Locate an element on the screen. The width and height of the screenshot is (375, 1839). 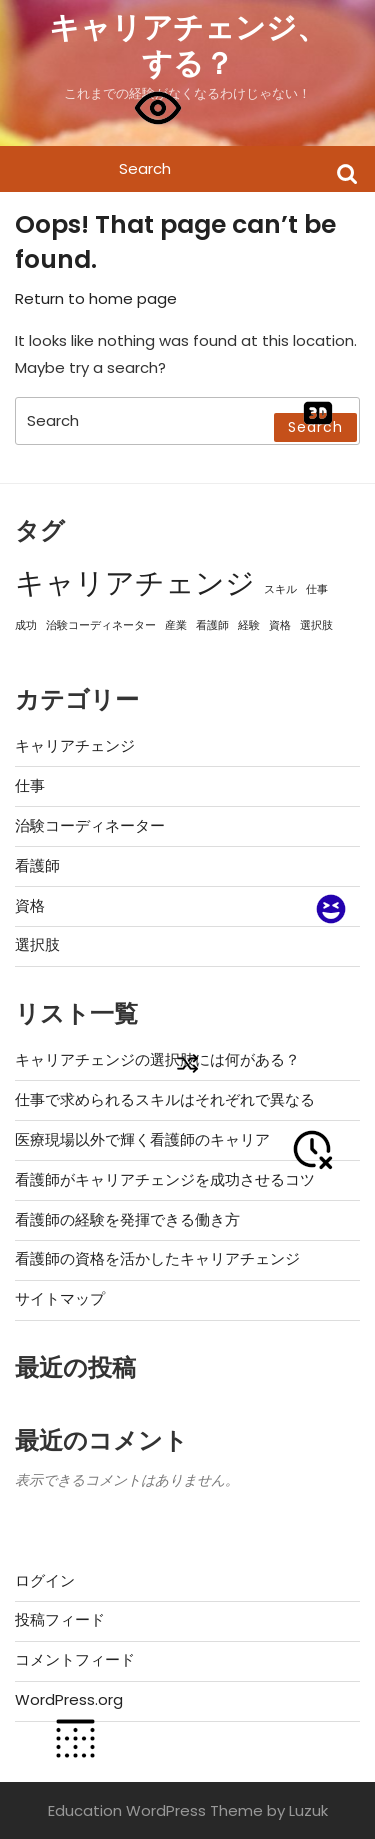
shuffle or randomize content is located at coordinates (187, 1063).